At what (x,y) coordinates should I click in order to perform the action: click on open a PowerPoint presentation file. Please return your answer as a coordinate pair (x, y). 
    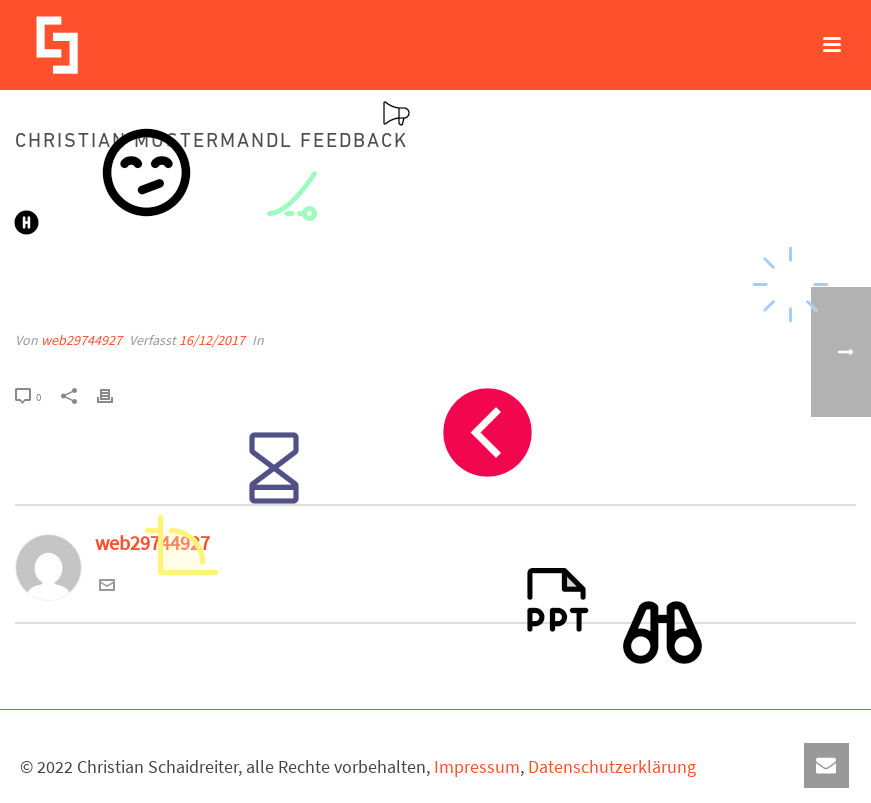
    Looking at the image, I should click on (556, 602).